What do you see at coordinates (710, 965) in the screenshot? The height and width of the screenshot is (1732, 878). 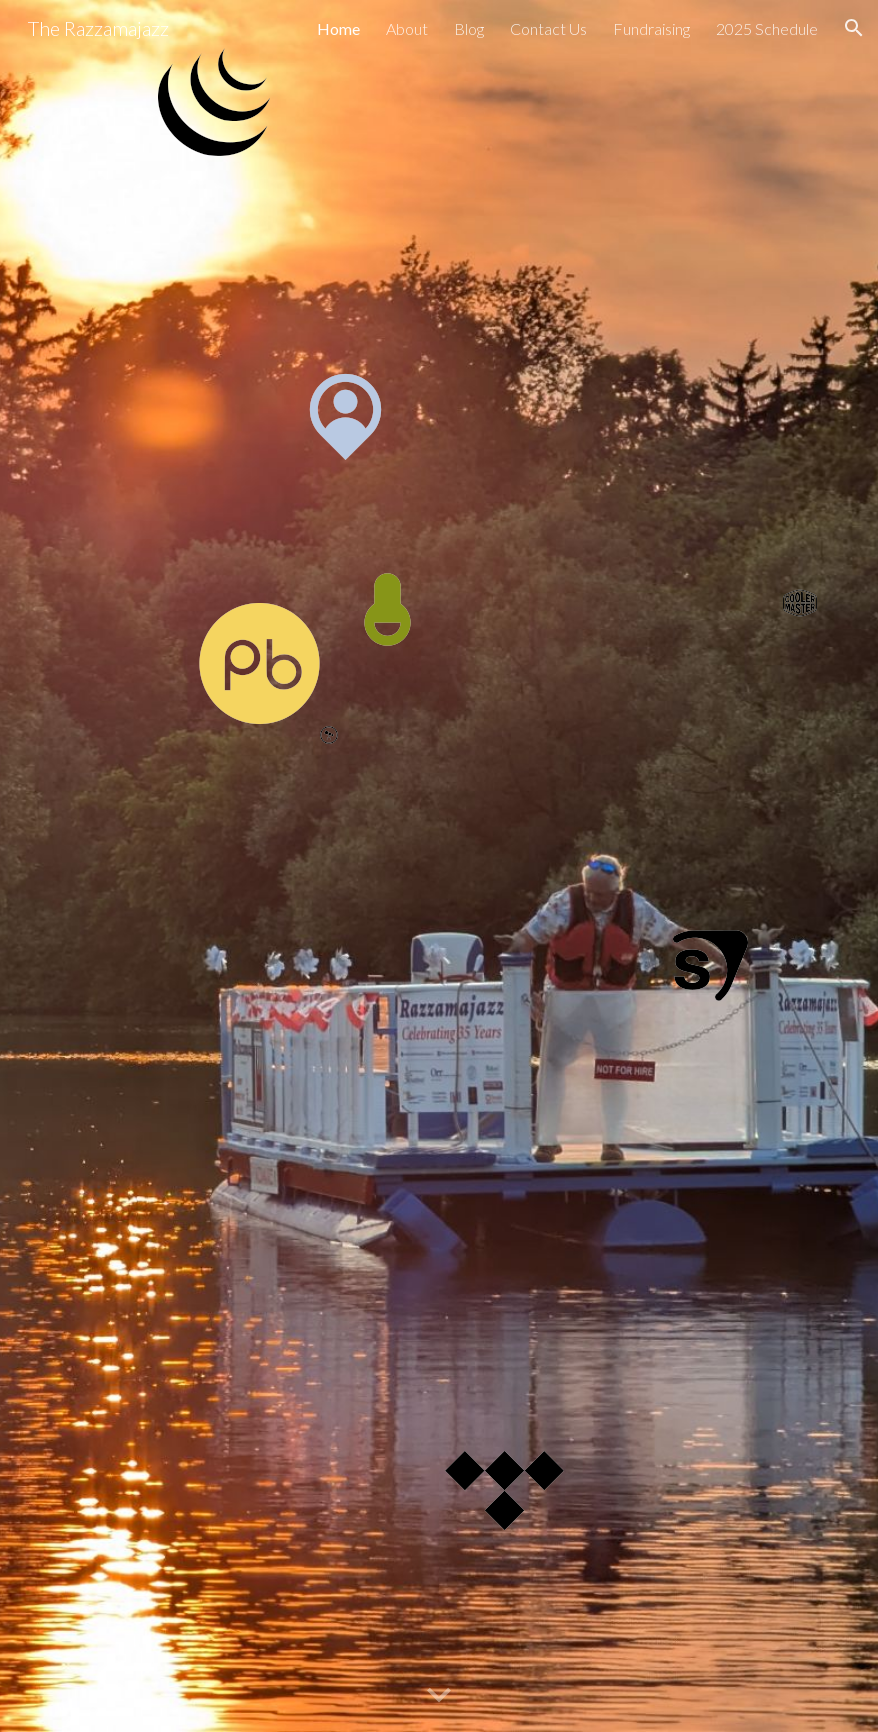 I see `source engine logo` at bounding box center [710, 965].